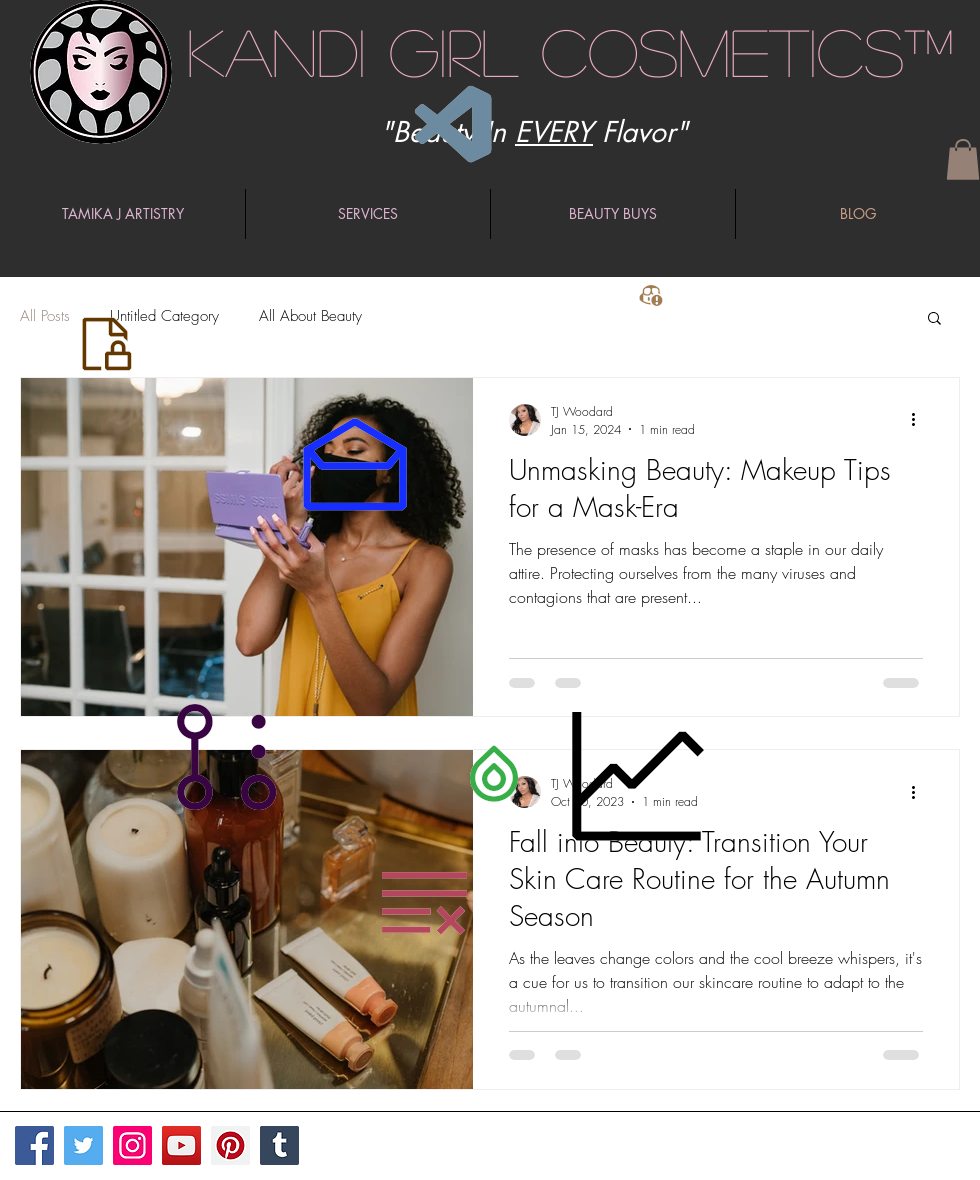 The image size is (980, 1180). What do you see at coordinates (355, 466) in the screenshot?
I see `an opened or read email message` at bounding box center [355, 466].